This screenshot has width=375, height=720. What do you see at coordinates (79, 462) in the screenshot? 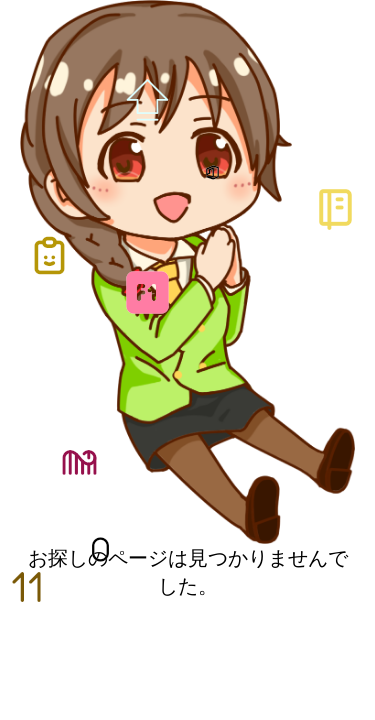
I see `access amusement park or theme park information` at bounding box center [79, 462].